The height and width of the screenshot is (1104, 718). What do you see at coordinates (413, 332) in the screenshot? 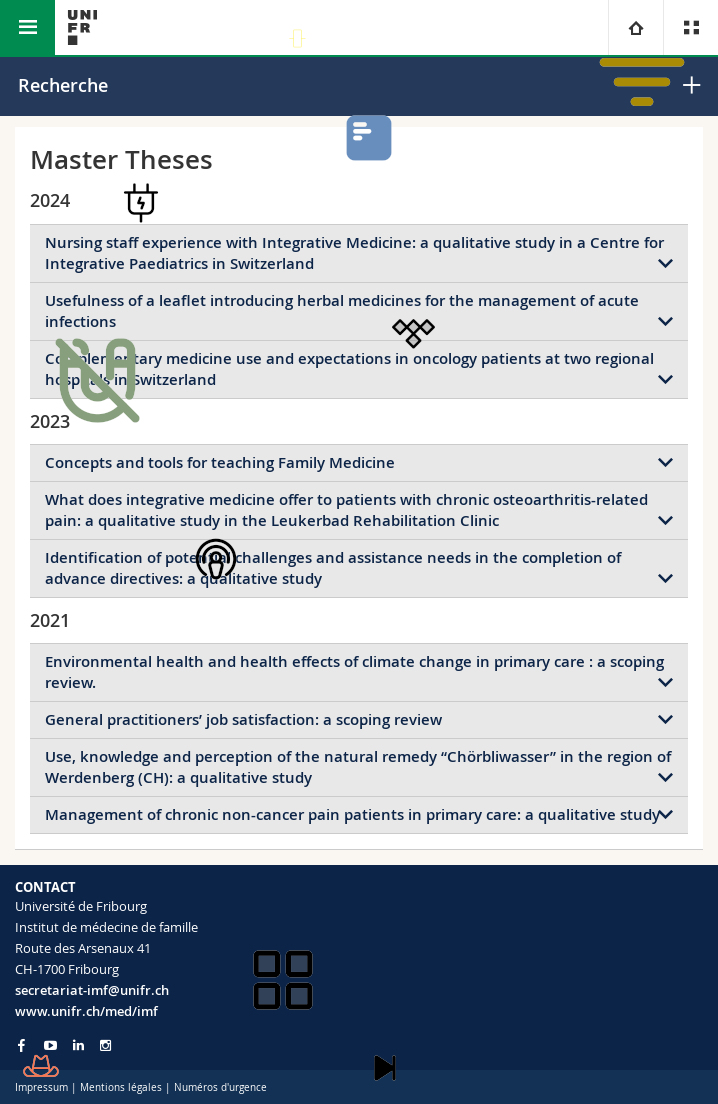
I see `open tidal music streaming app` at bounding box center [413, 332].